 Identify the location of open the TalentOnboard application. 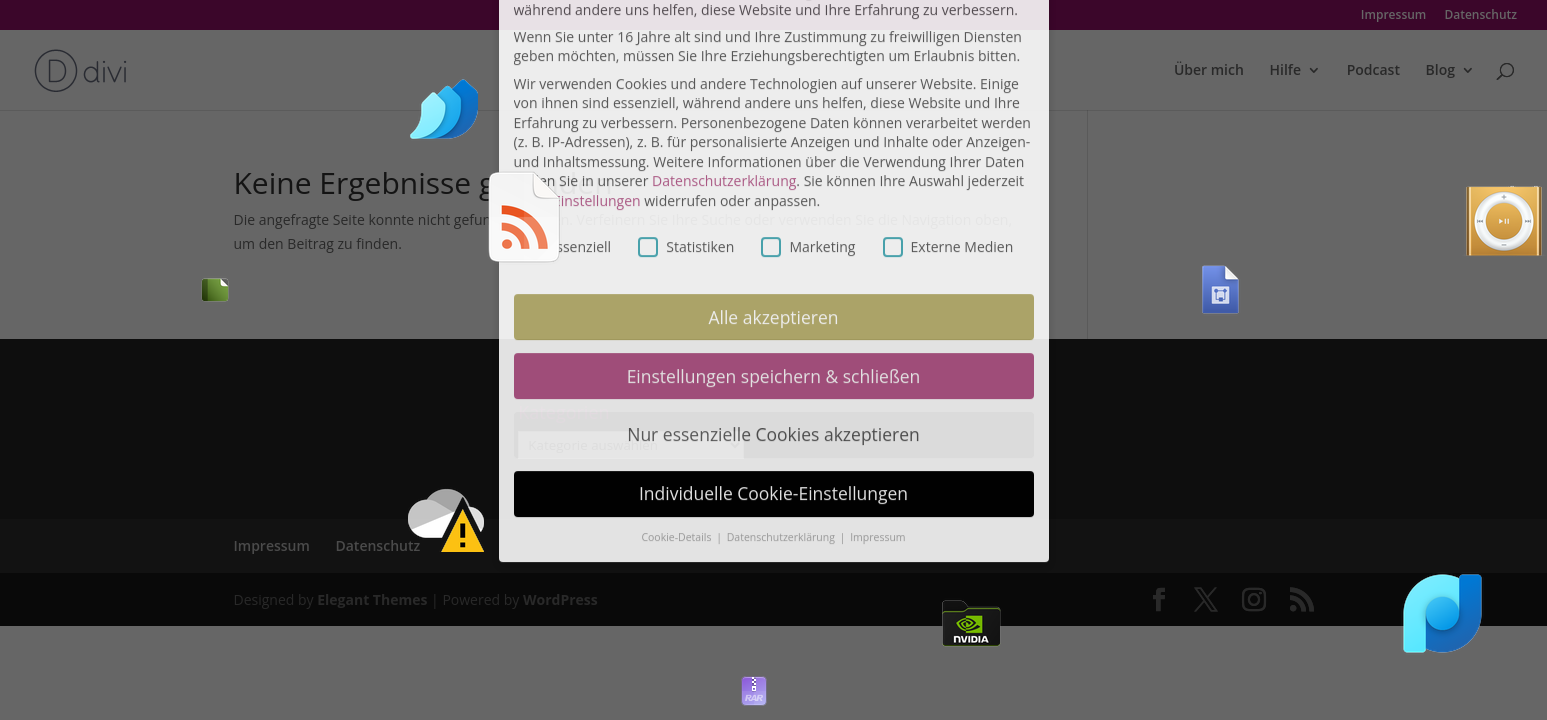
(1442, 613).